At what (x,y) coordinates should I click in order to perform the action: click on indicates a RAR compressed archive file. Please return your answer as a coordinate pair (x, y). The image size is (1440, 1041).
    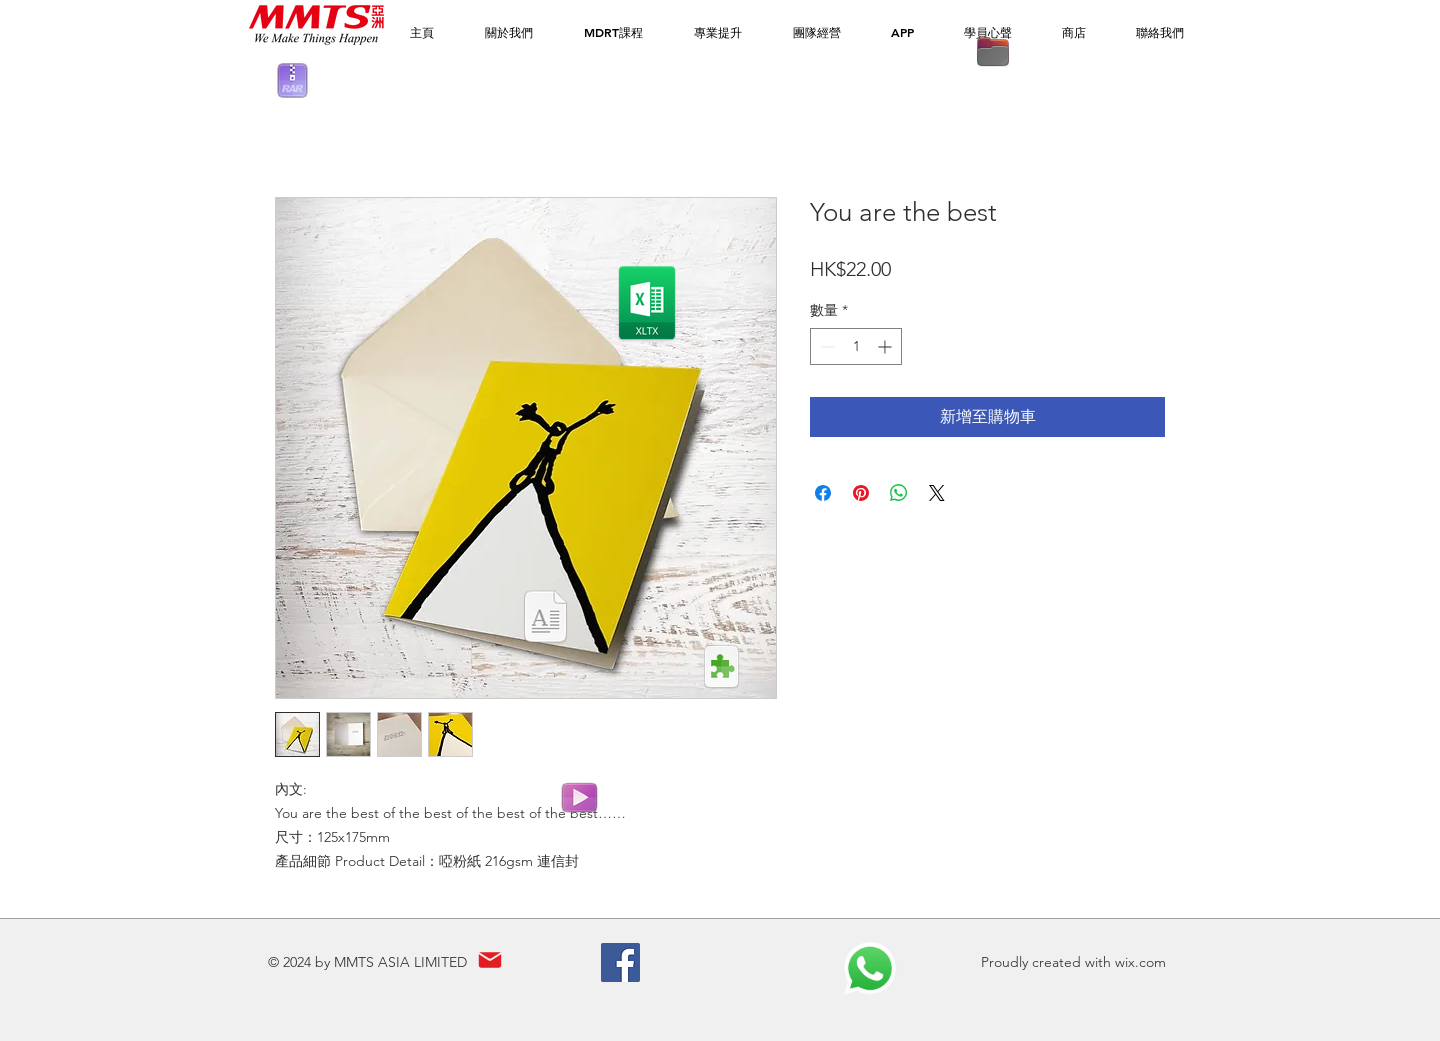
    Looking at the image, I should click on (292, 80).